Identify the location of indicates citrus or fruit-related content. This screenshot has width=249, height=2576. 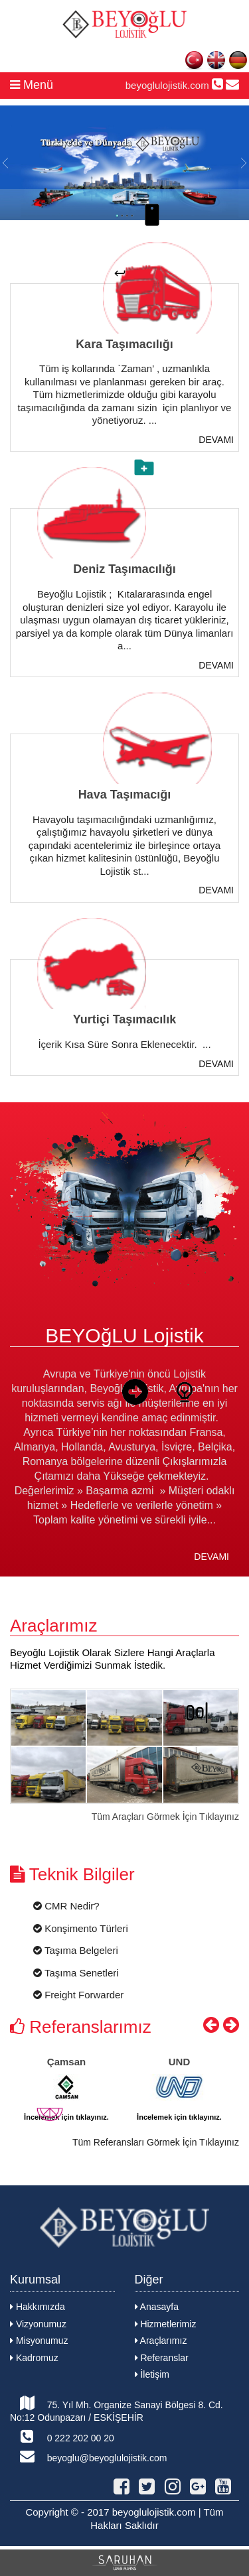
(50, 2112).